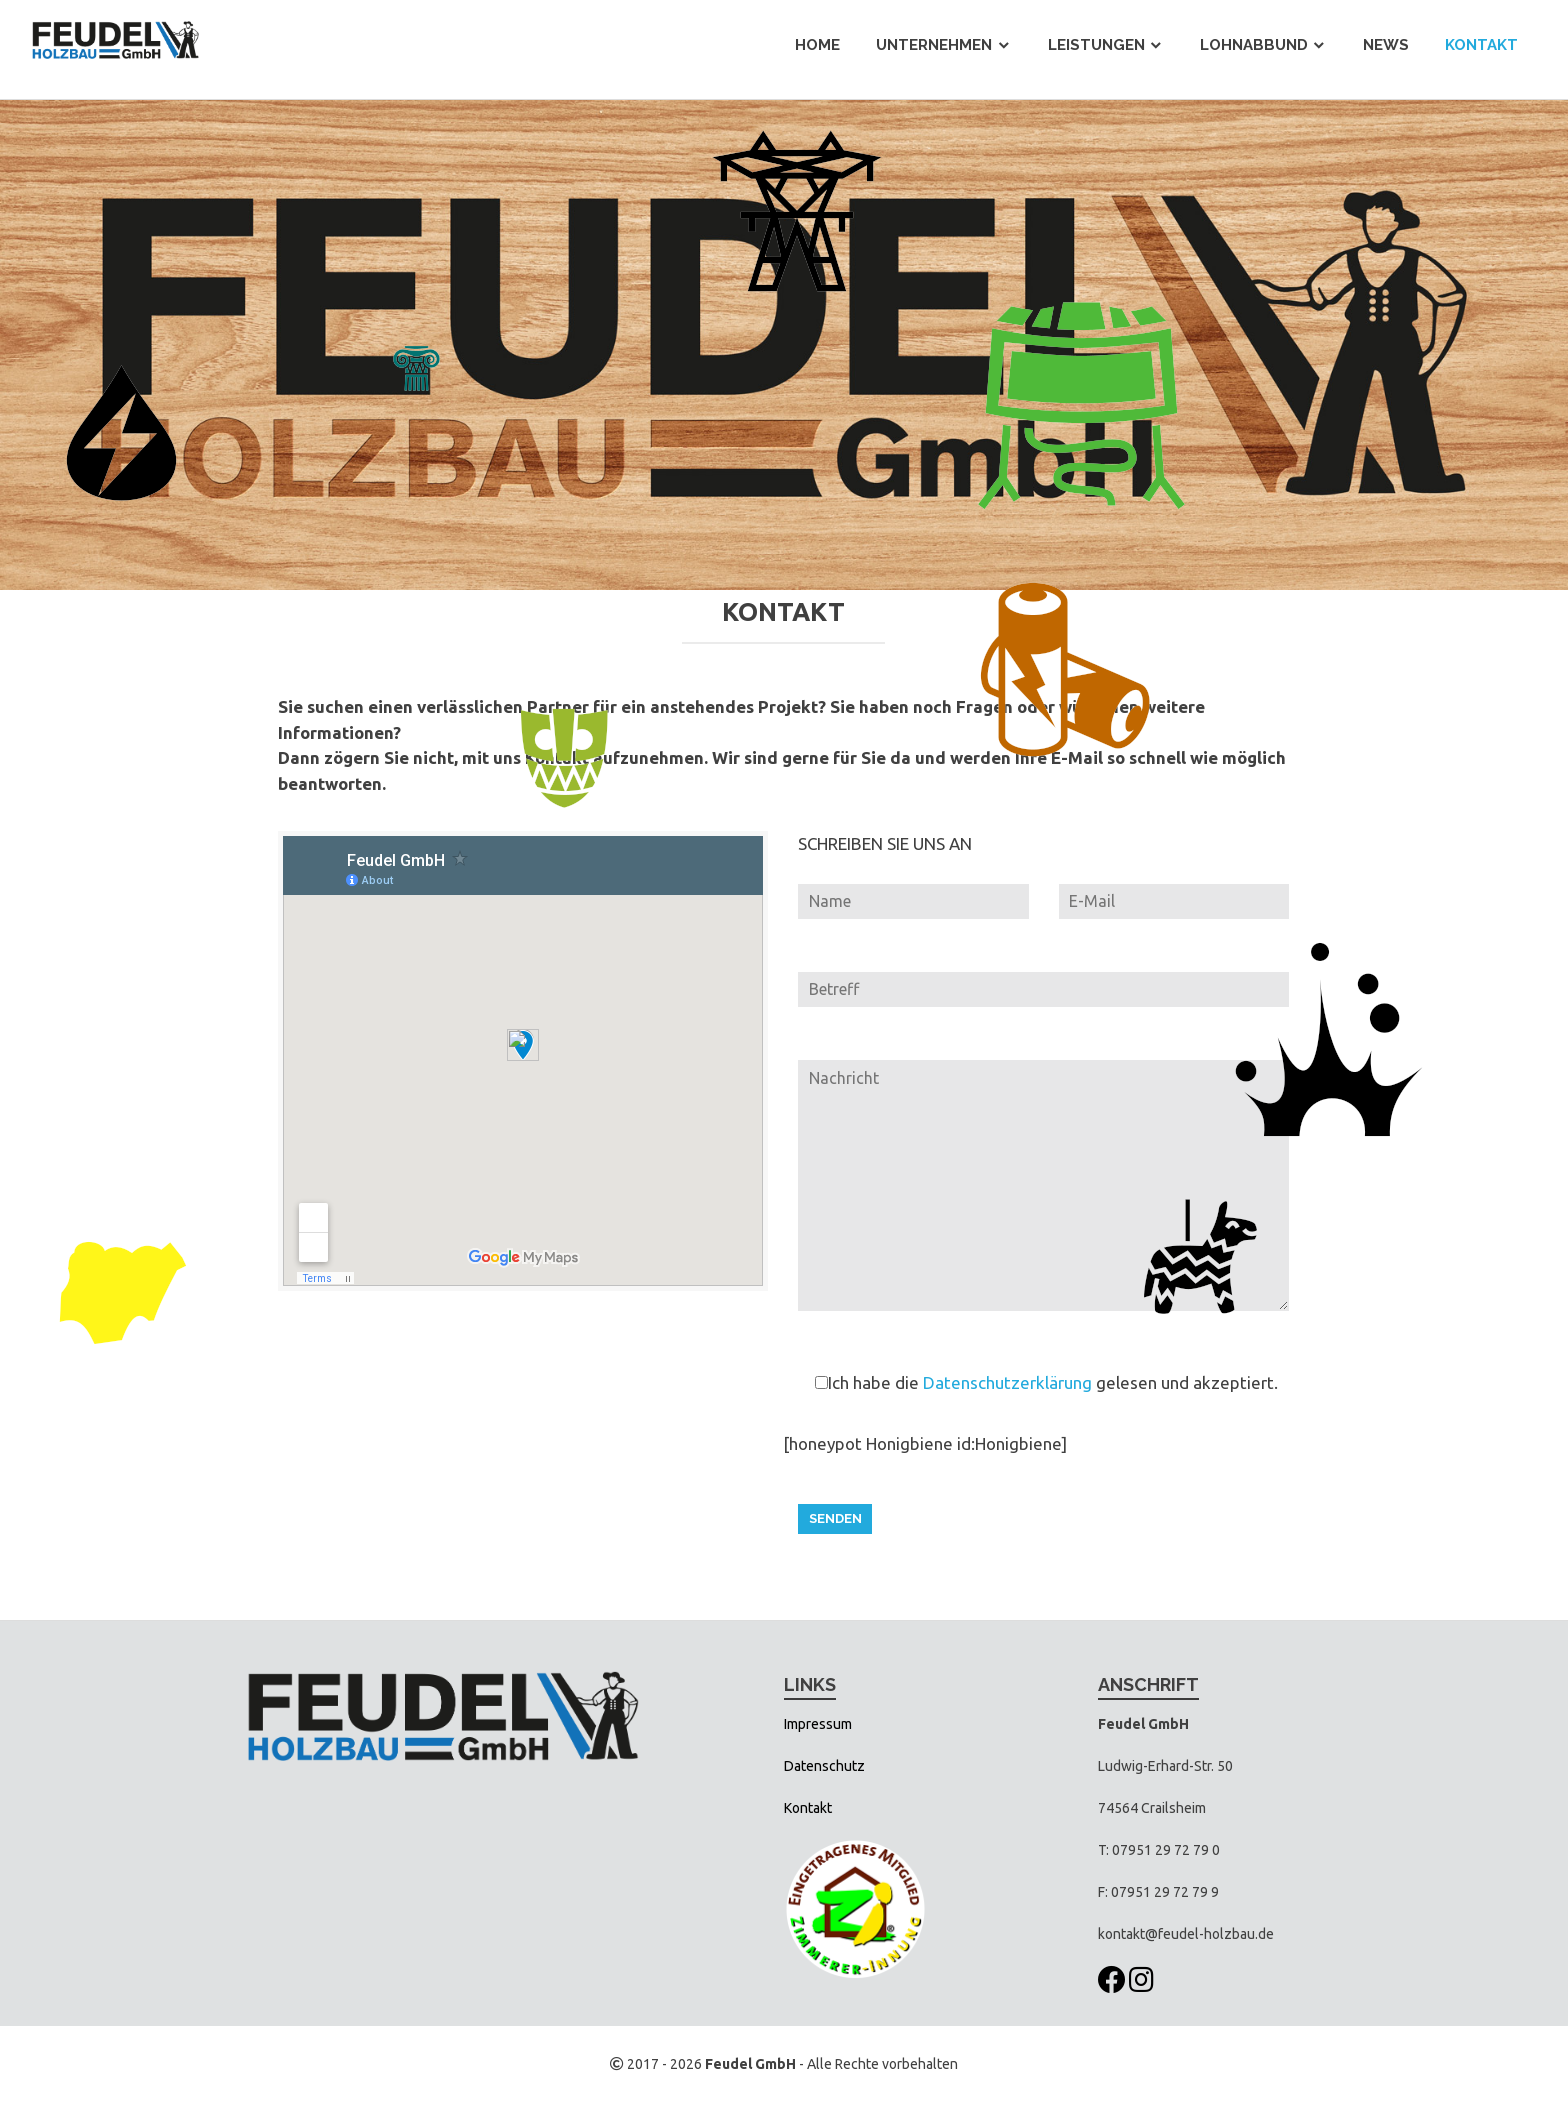 The image size is (1568, 2103). Describe the element at coordinates (562, 758) in the screenshot. I see `access tribal or cultural themed game content` at that location.